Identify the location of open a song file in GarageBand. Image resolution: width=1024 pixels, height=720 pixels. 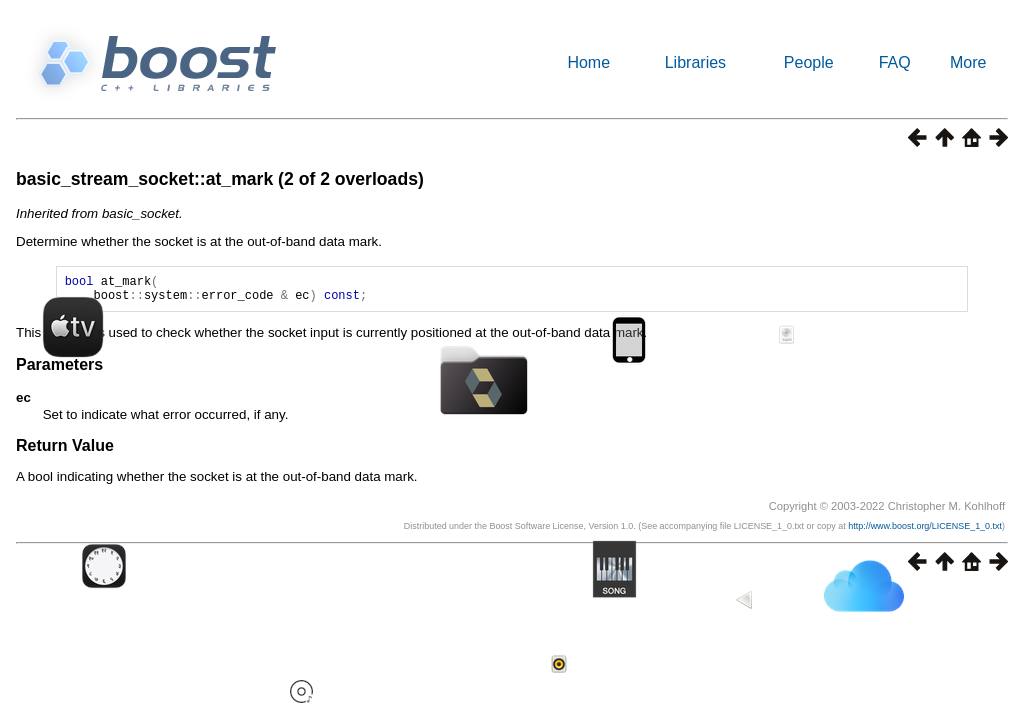
(614, 570).